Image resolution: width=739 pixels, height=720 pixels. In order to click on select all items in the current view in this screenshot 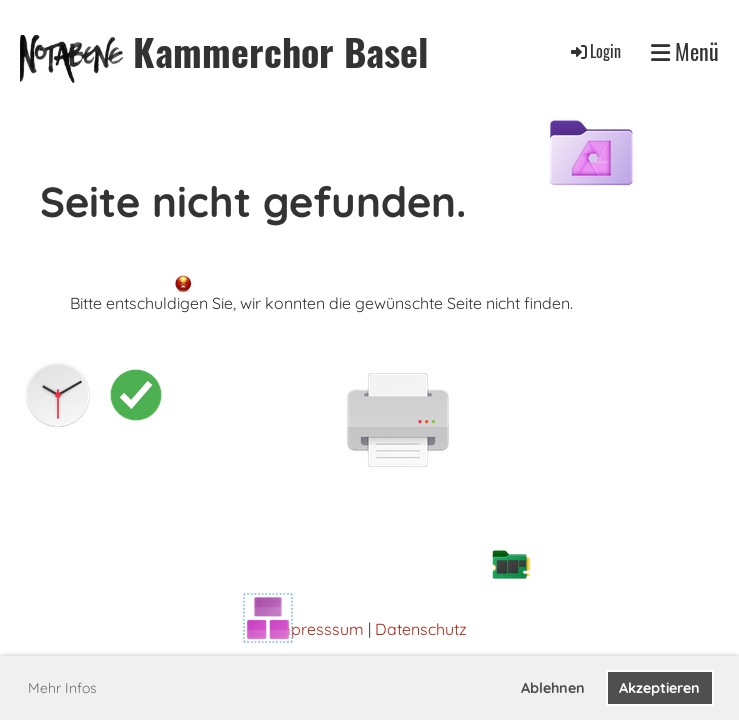, I will do `click(268, 618)`.